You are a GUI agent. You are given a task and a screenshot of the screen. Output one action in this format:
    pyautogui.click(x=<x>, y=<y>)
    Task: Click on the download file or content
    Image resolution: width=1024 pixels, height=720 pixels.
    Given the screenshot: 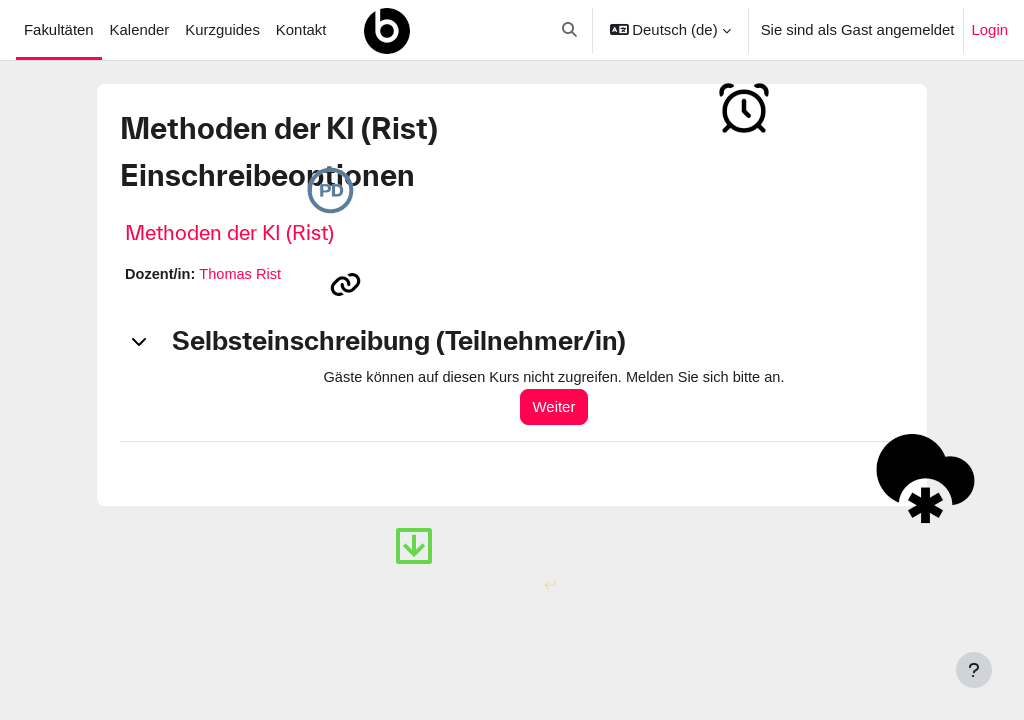 What is the action you would take?
    pyautogui.click(x=414, y=546)
    